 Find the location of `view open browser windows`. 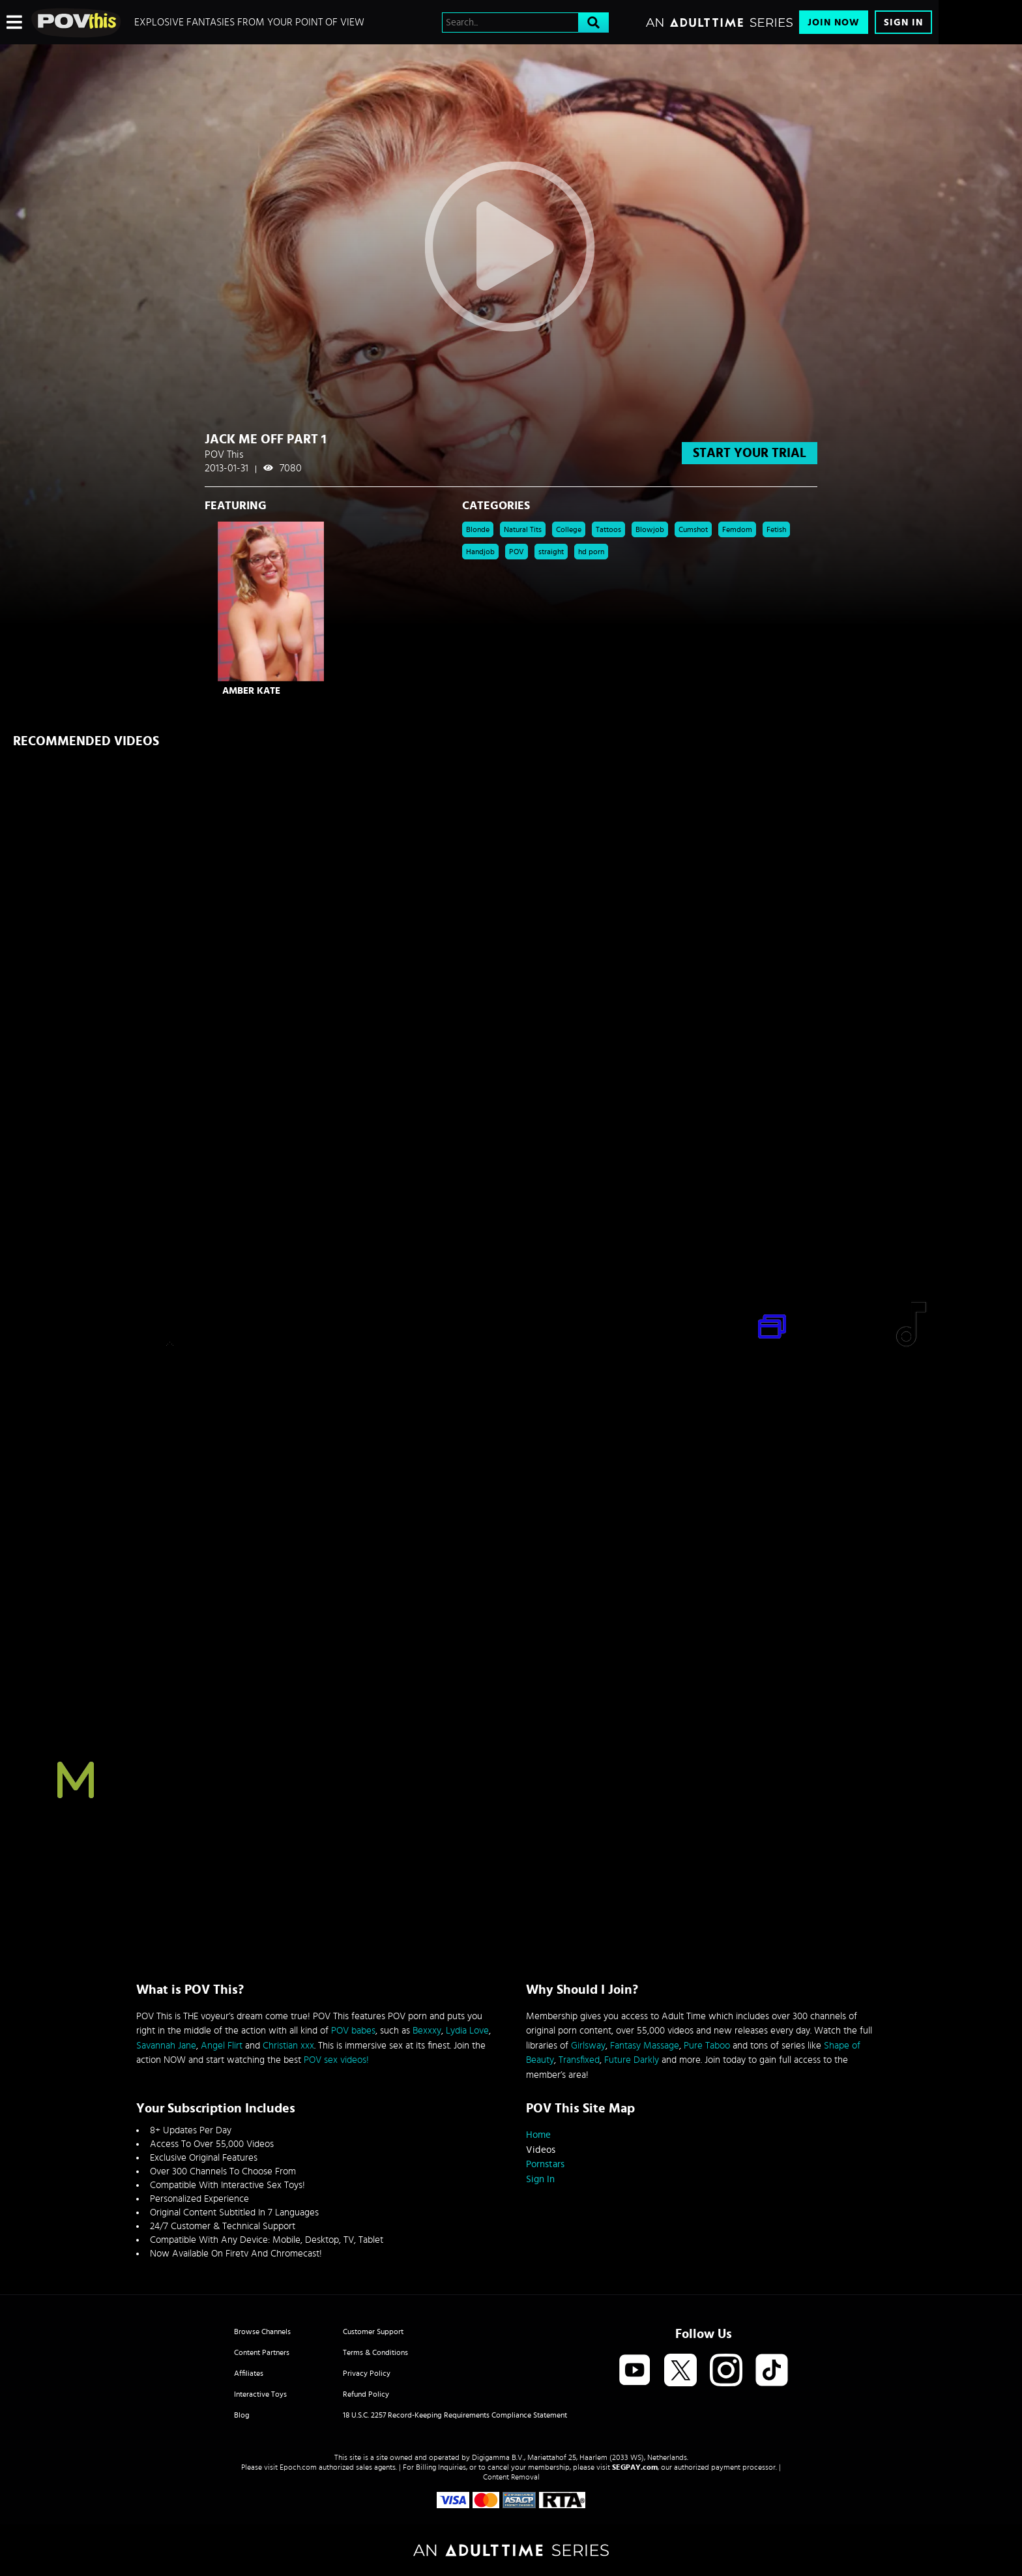

view open browser windows is located at coordinates (772, 1326).